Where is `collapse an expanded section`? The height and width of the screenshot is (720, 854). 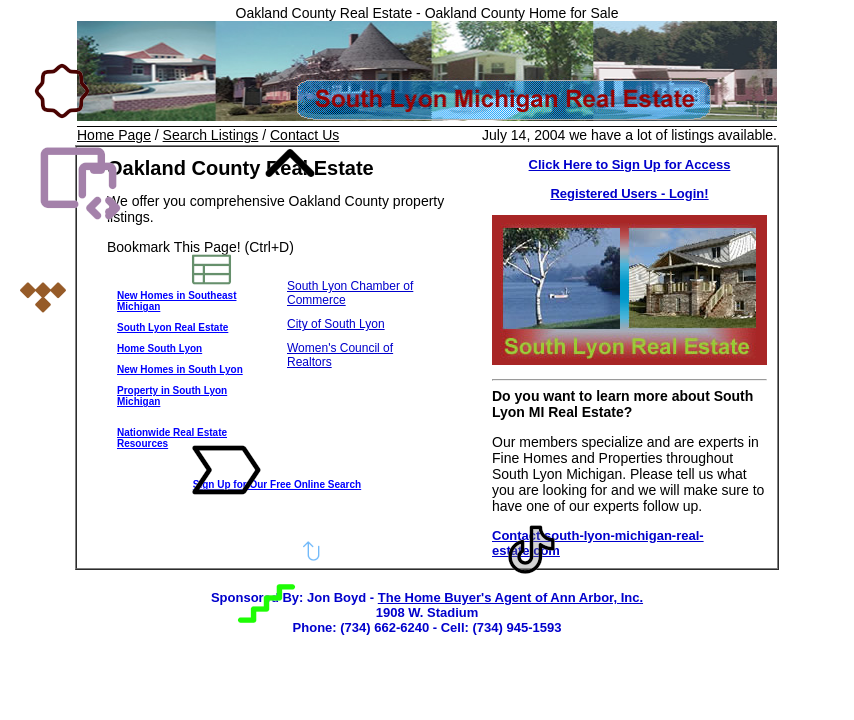 collapse an expanded section is located at coordinates (290, 163).